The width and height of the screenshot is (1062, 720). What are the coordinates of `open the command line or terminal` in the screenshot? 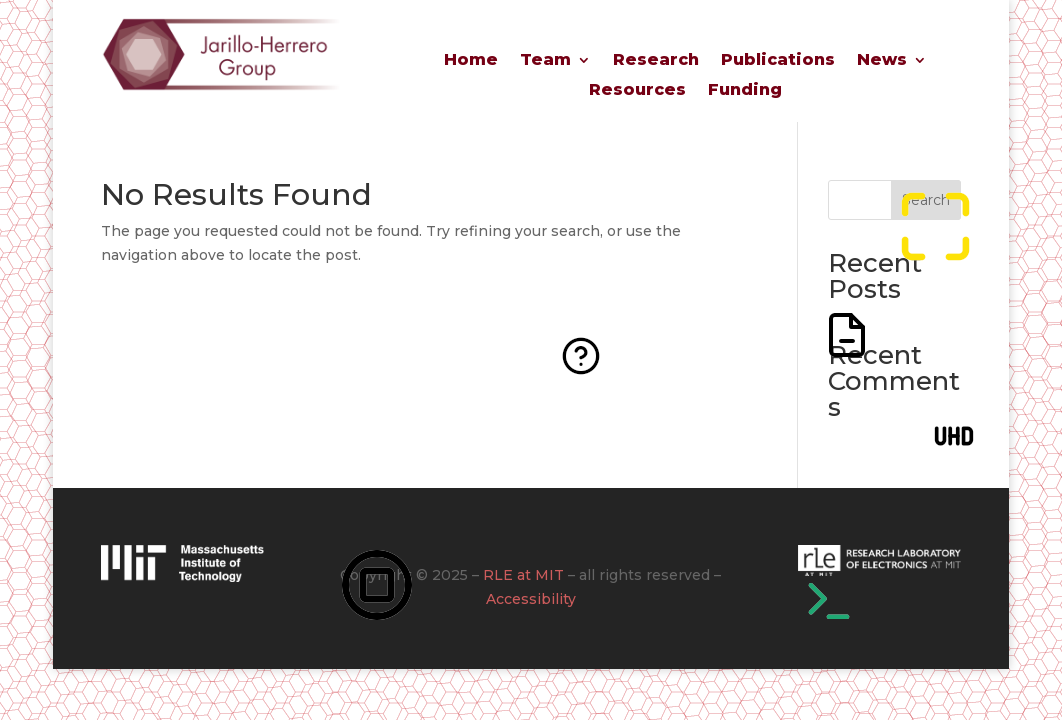 It's located at (829, 601).